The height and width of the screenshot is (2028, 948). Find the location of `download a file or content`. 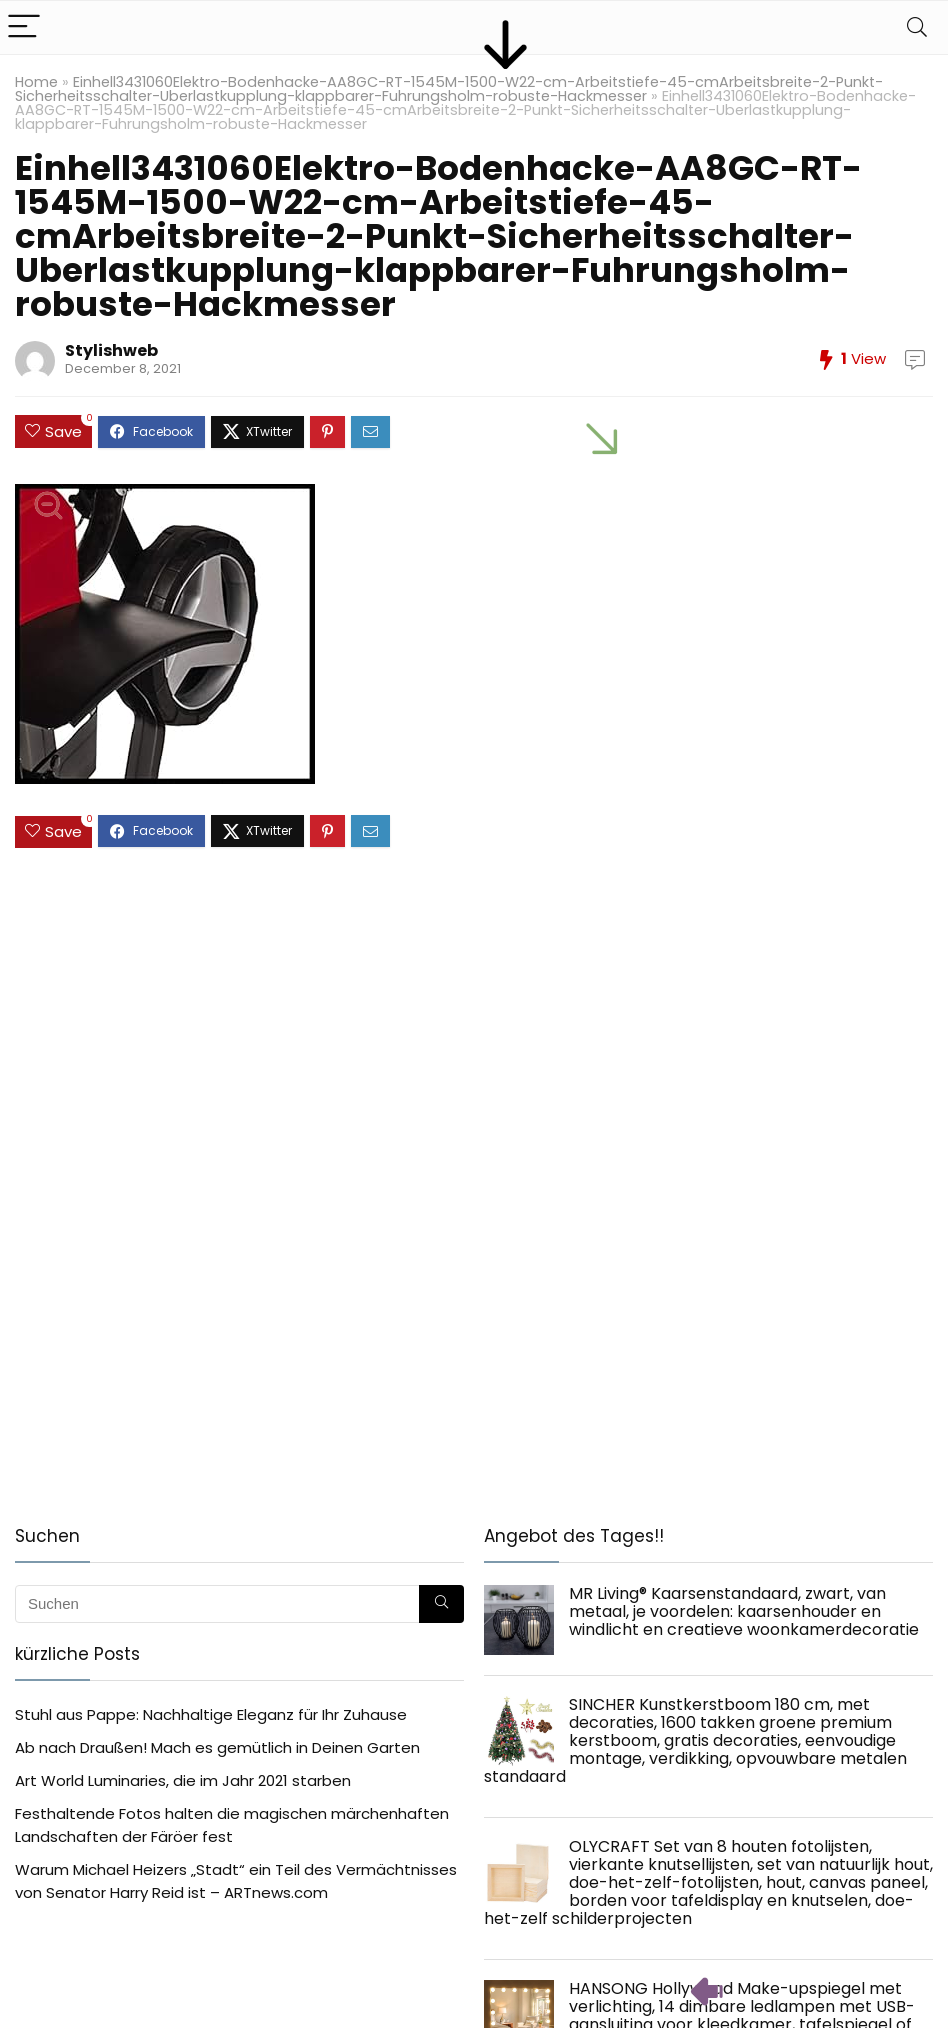

download a file or content is located at coordinates (505, 44).